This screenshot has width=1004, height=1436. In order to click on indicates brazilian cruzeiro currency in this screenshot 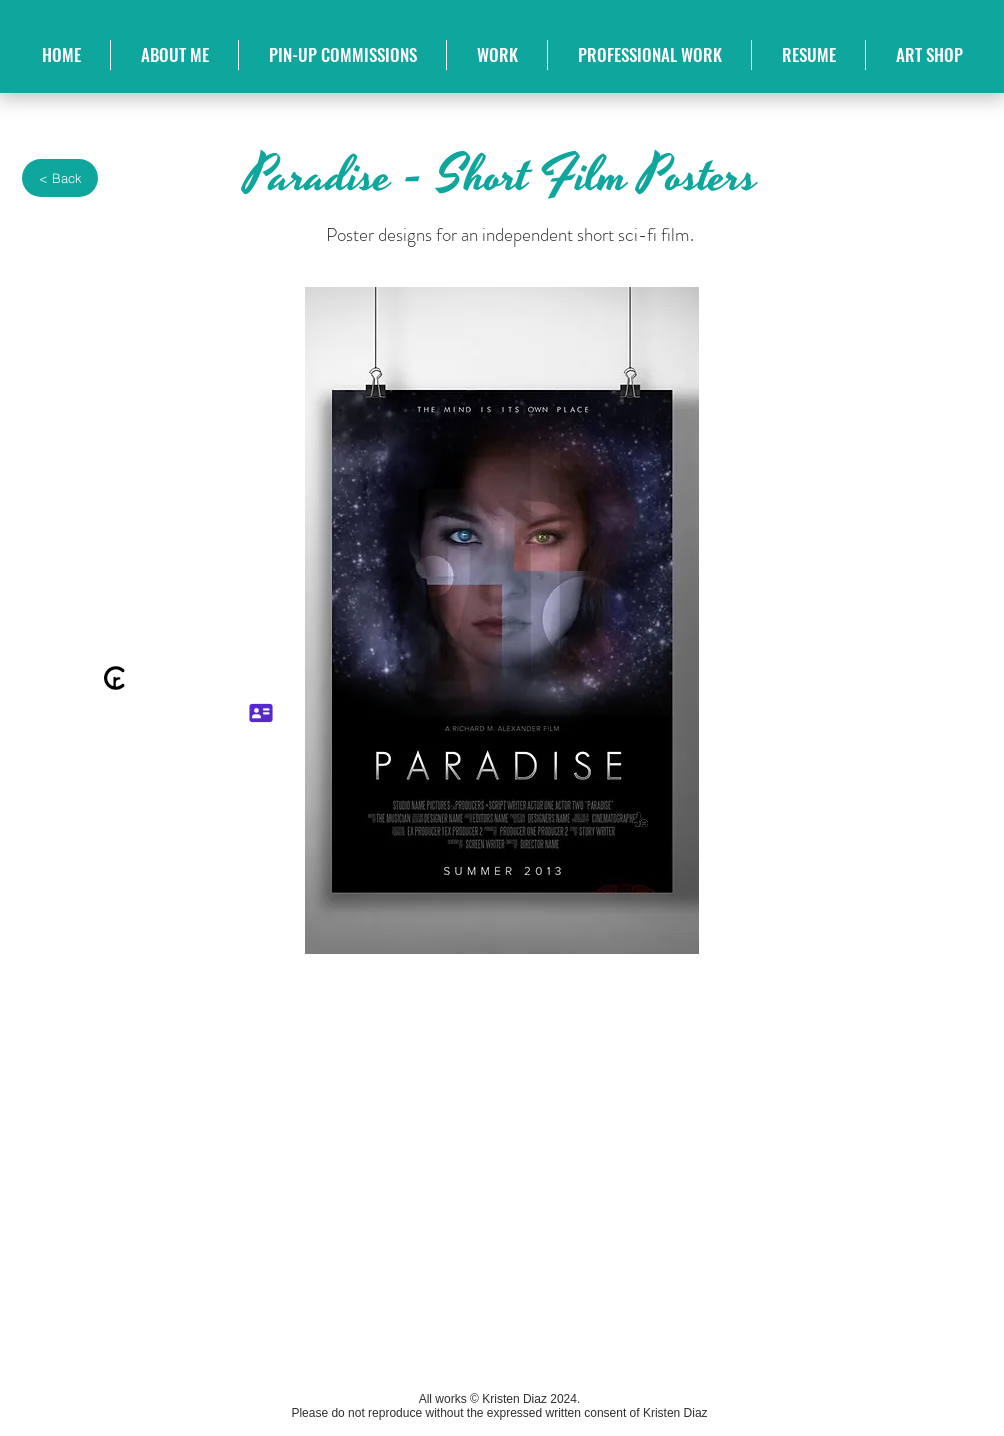, I will do `click(115, 678)`.